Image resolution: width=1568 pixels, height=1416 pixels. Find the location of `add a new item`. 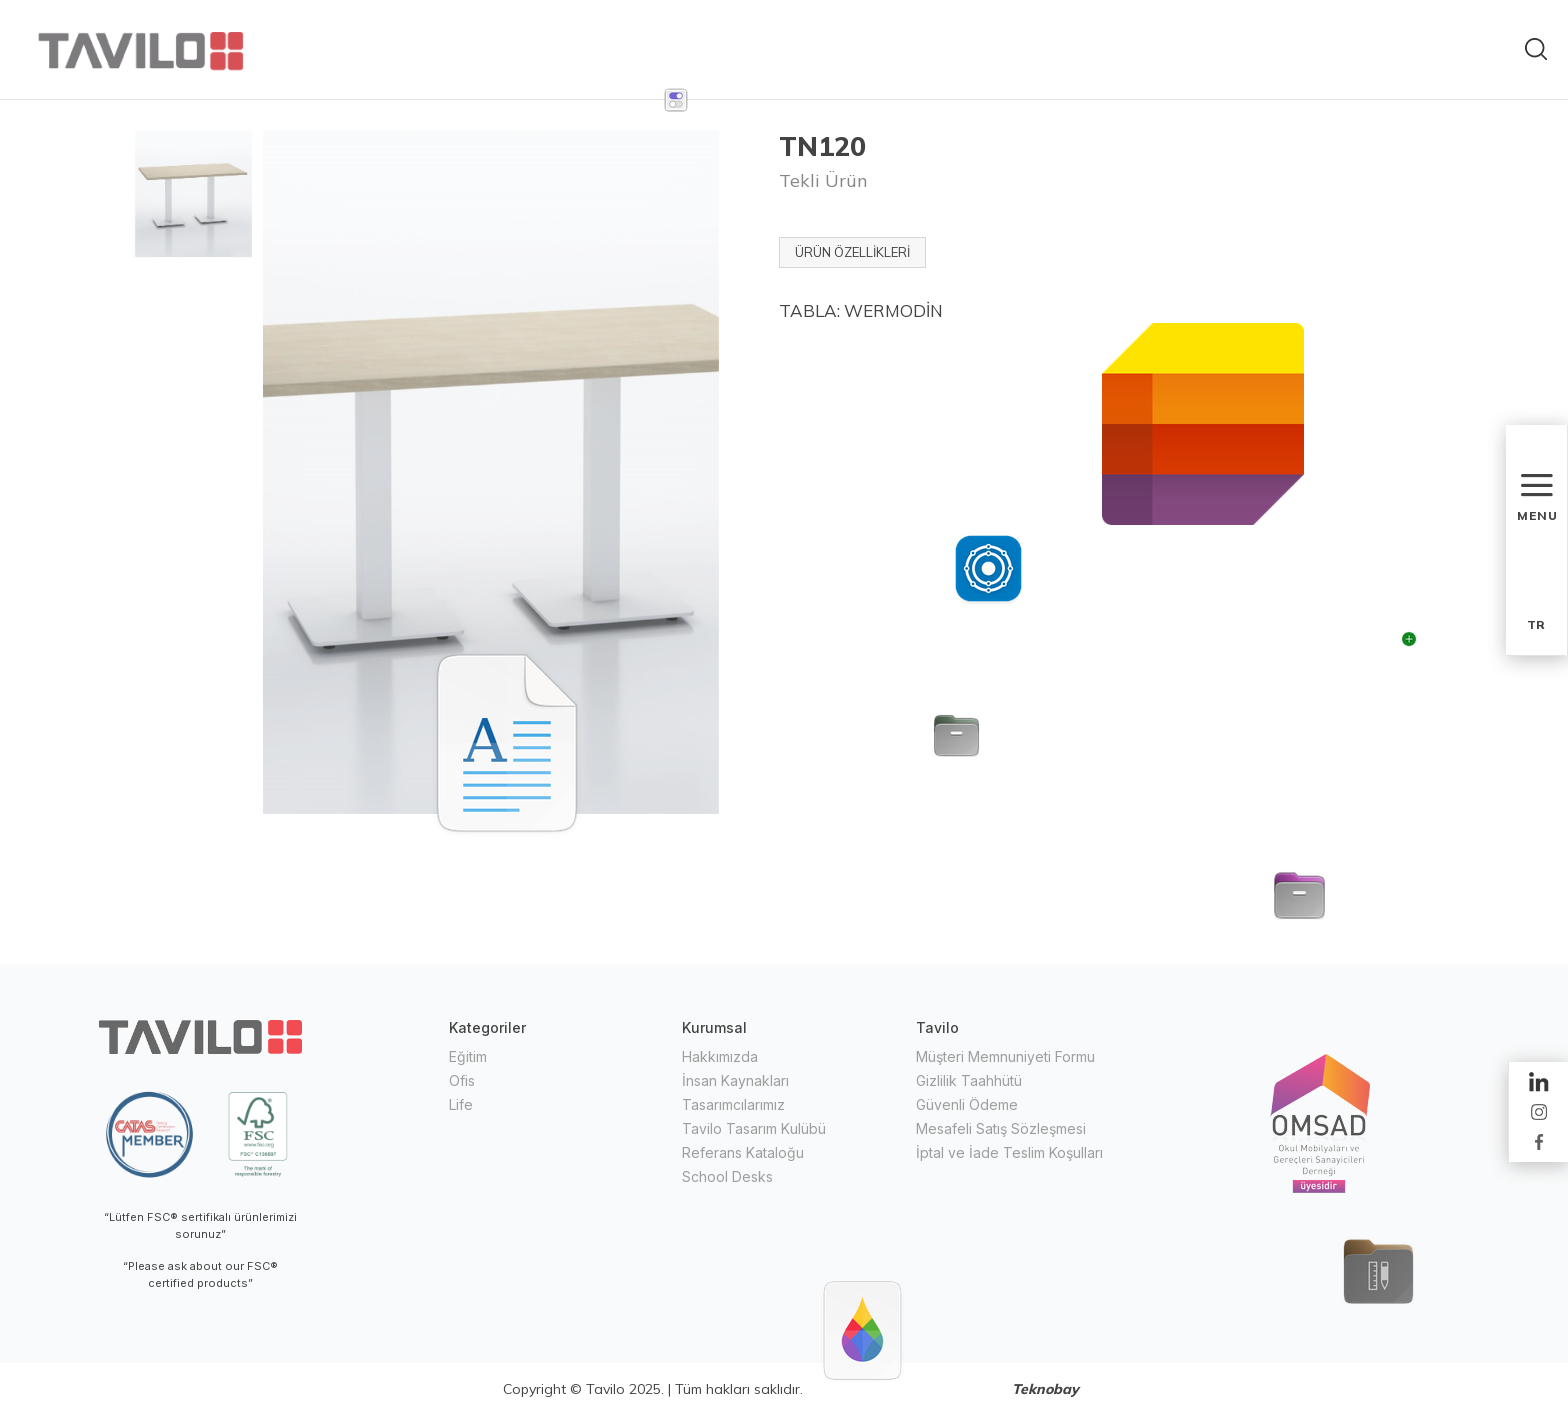

add a new item is located at coordinates (1409, 639).